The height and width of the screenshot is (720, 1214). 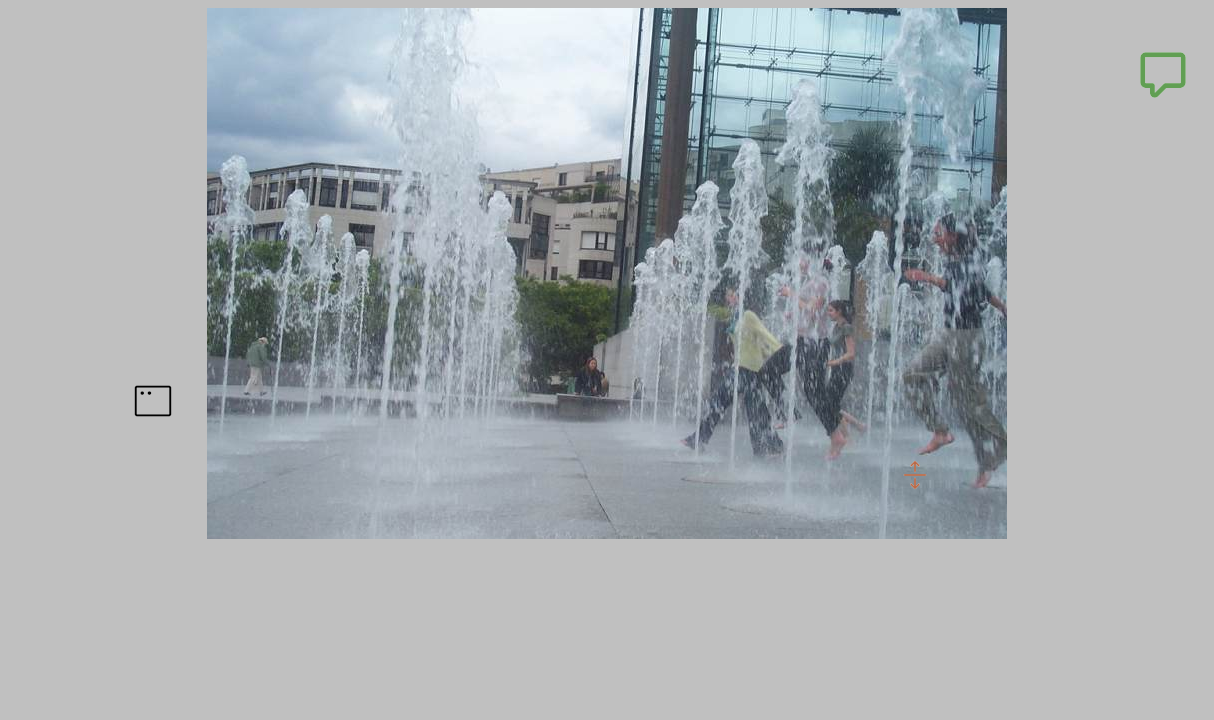 What do you see at coordinates (153, 401) in the screenshot?
I see `open application window` at bounding box center [153, 401].